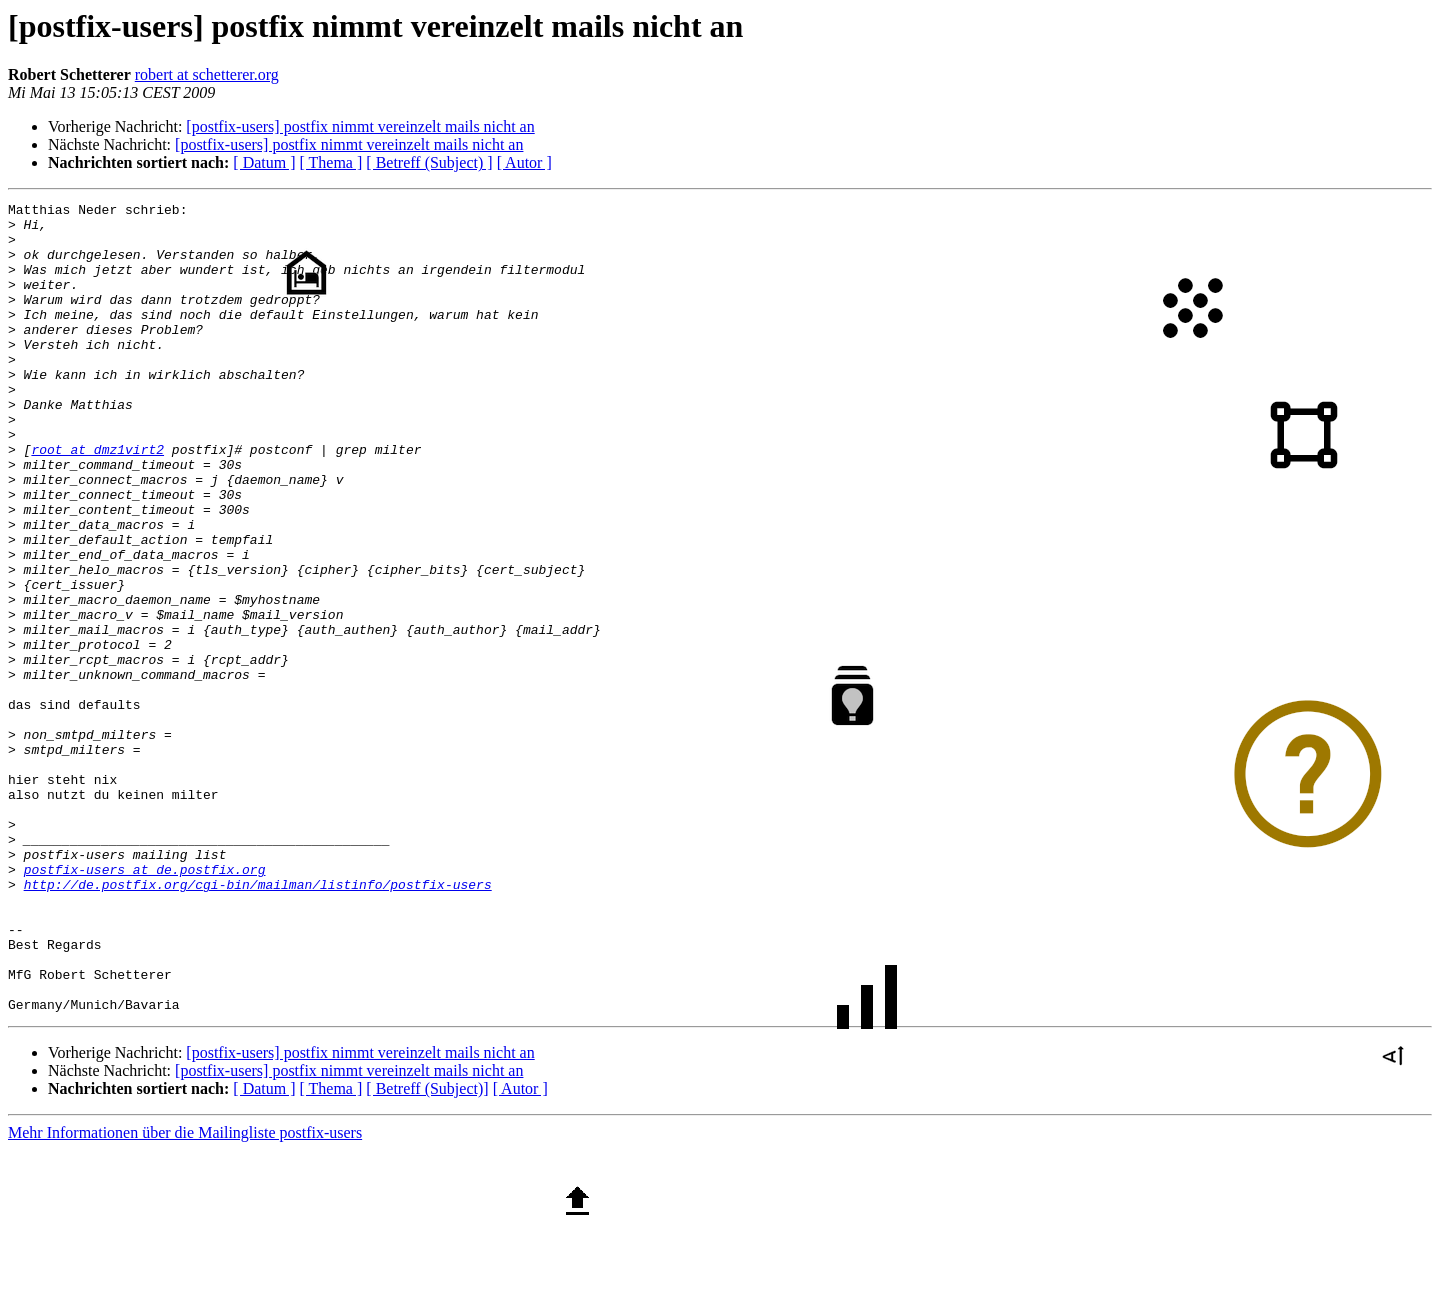  What do you see at coordinates (577, 1201) in the screenshot?
I see `upload a file` at bounding box center [577, 1201].